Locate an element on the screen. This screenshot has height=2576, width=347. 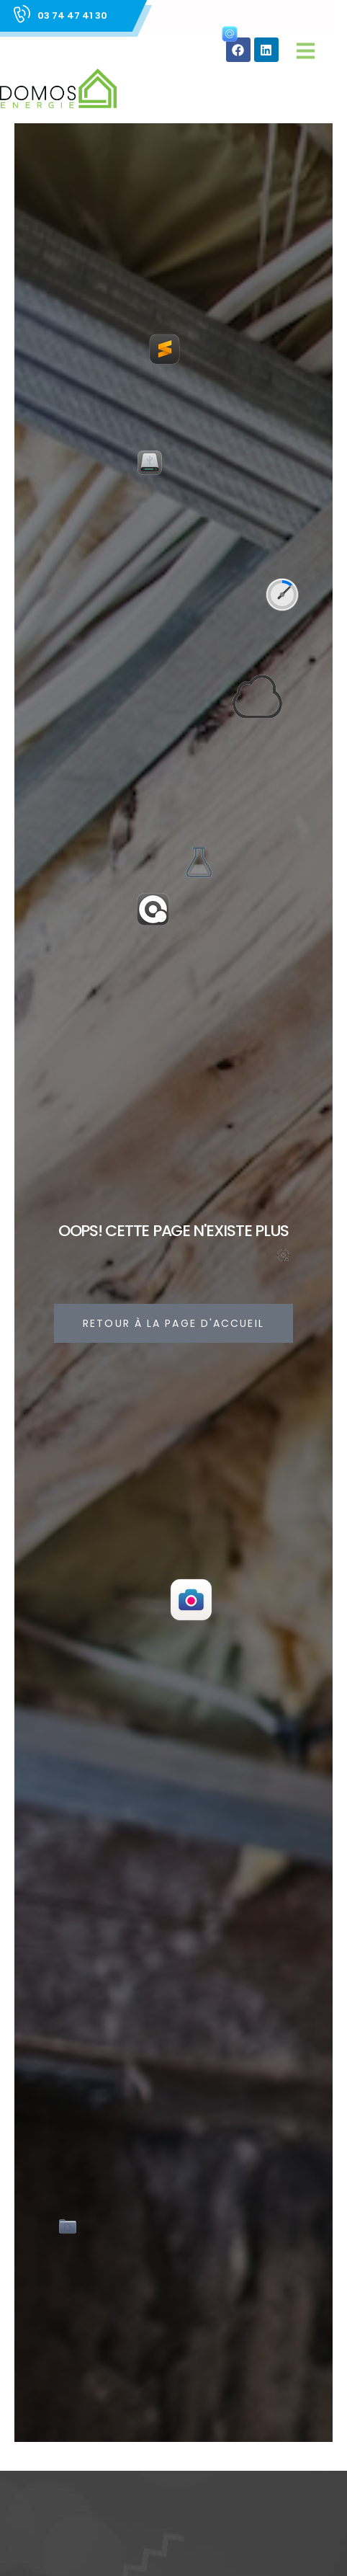
create a bootable USB drive is located at coordinates (150, 463).